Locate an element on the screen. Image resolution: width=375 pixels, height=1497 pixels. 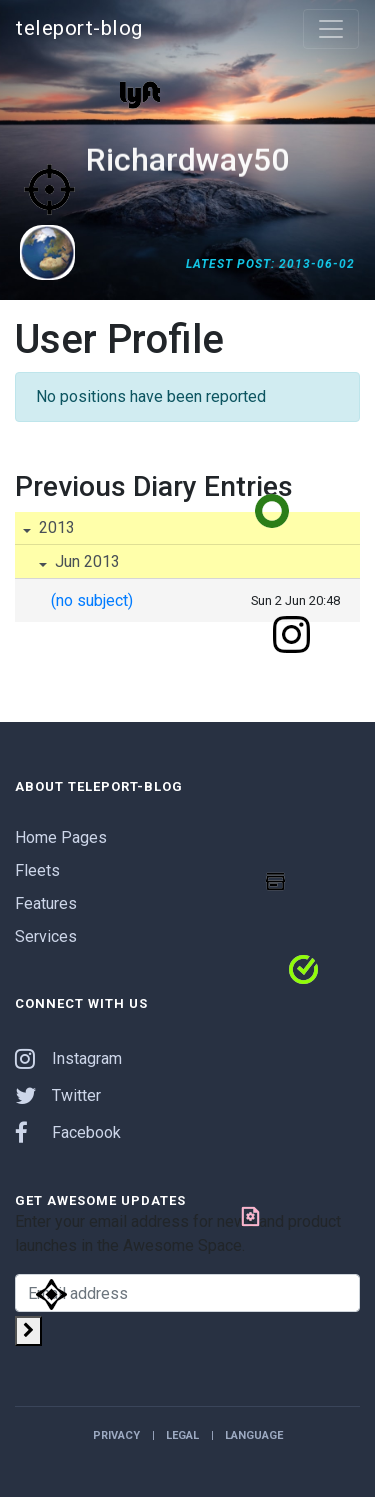
openmined logo - an open-source privacy-focused AI platform is located at coordinates (51, 1294).